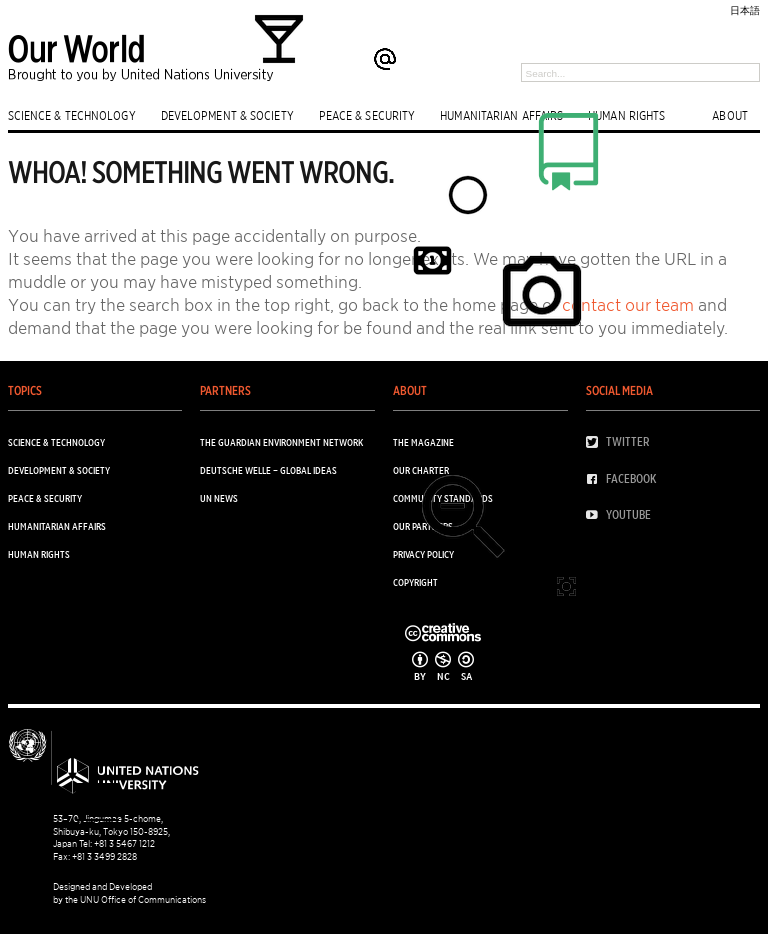 This screenshot has width=768, height=934. Describe the element at coordinates (432, 260) in the screenshot. I see `view payment or billing details` at that location.